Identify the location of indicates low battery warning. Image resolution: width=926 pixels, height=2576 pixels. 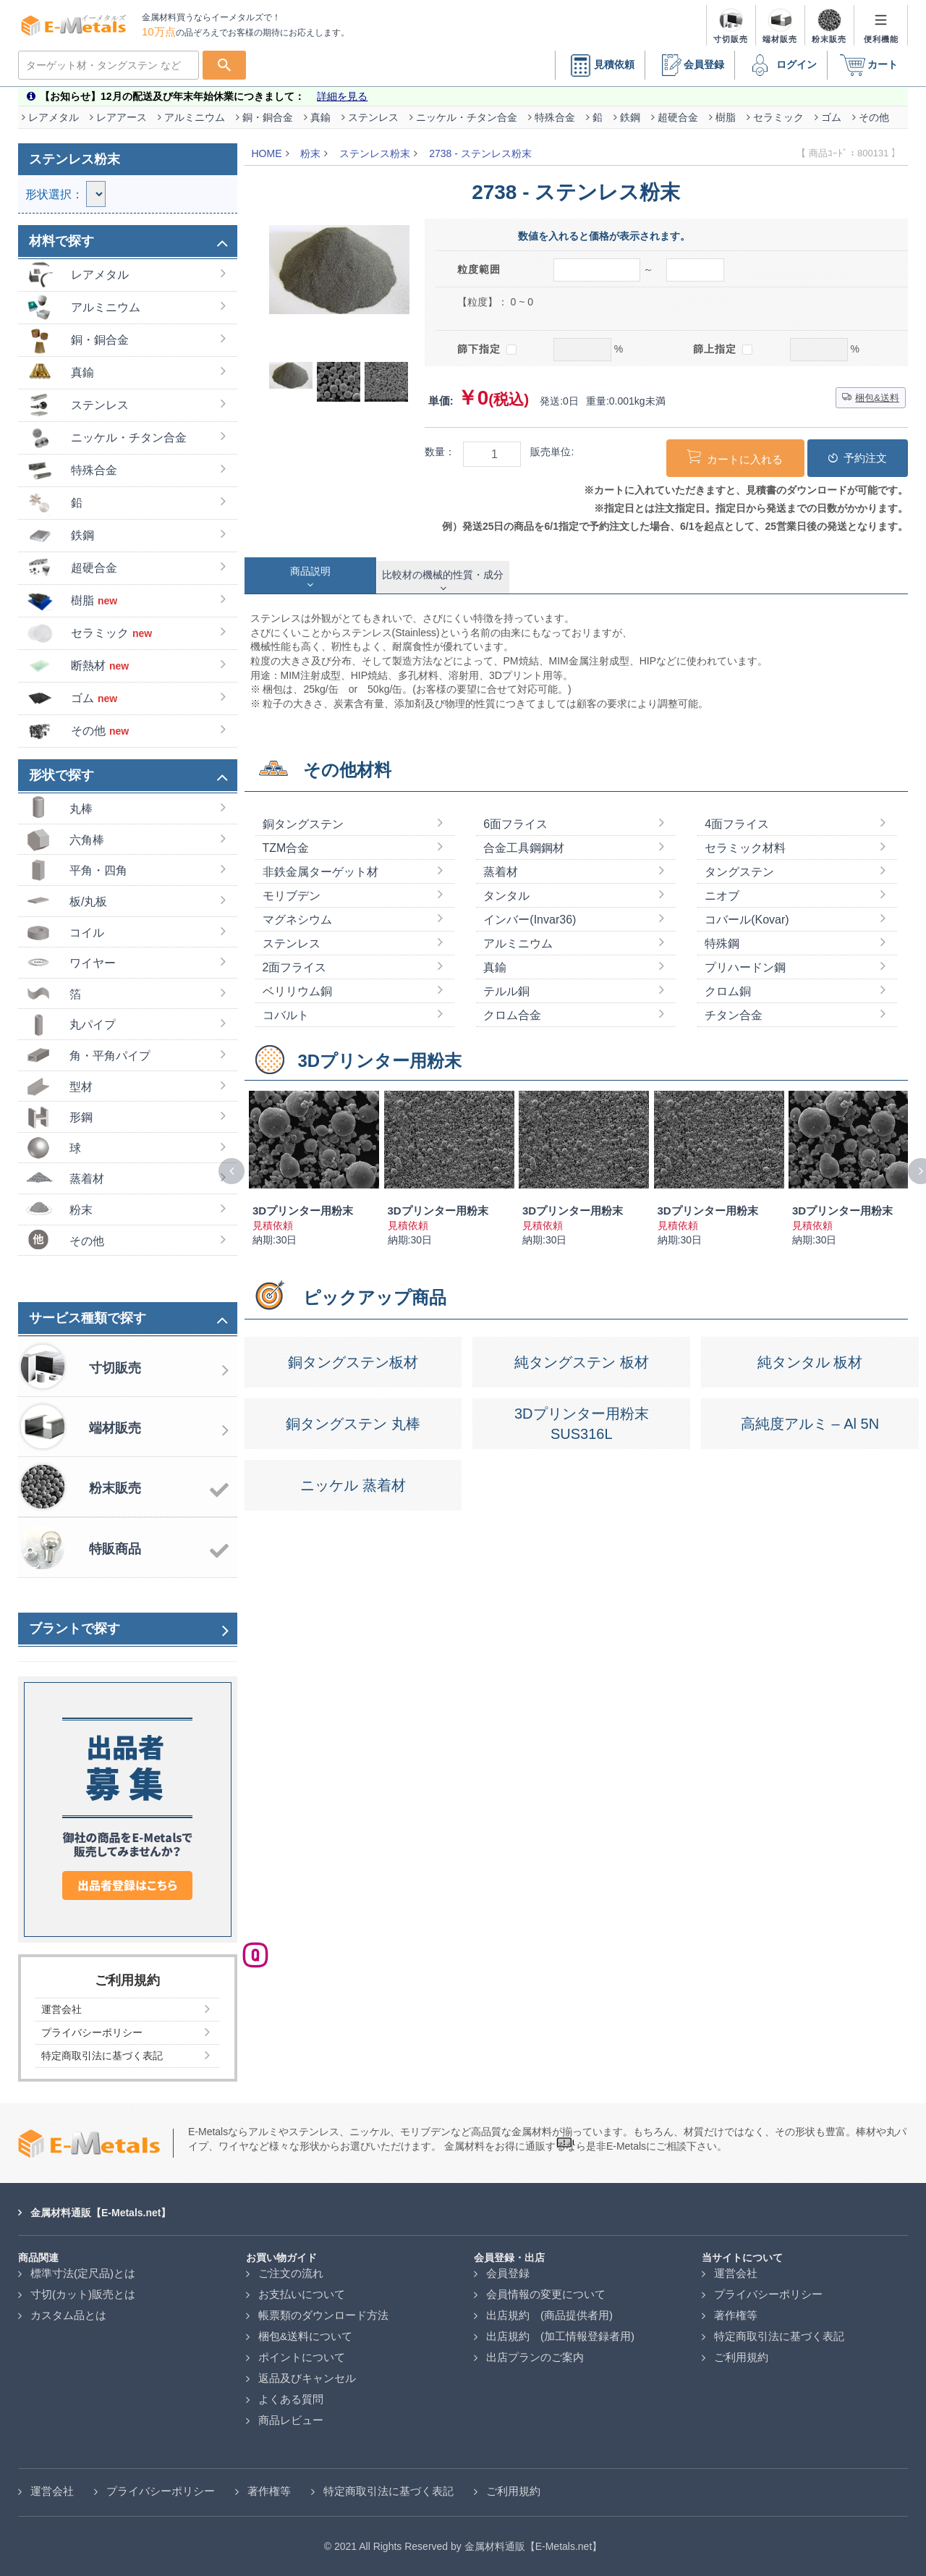
(565, 2142).